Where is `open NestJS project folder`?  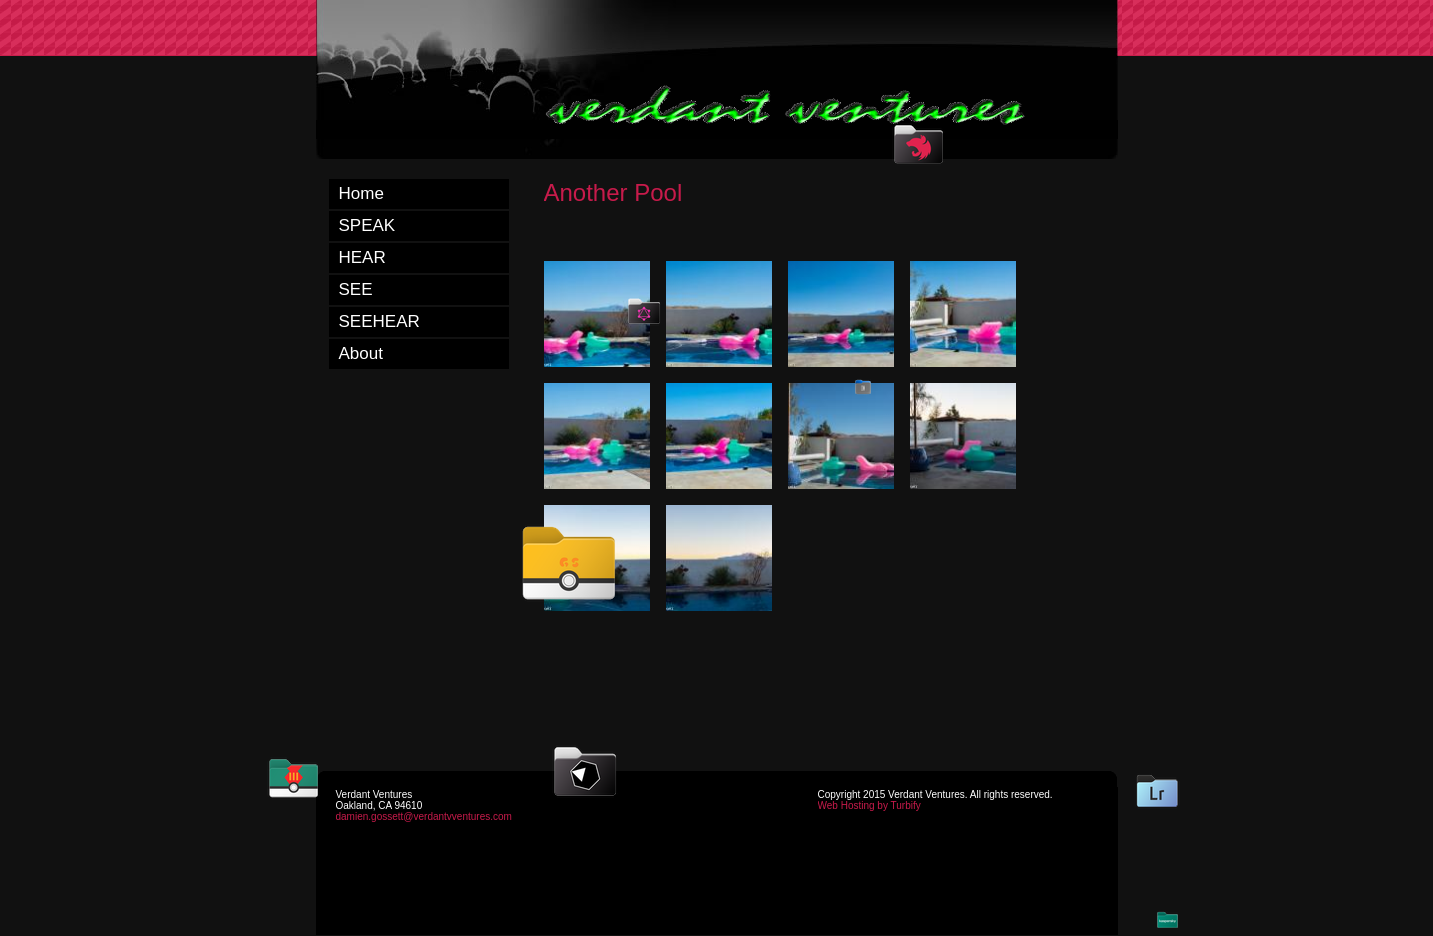
open NestJS project folder is located at coordinates (918, 145).